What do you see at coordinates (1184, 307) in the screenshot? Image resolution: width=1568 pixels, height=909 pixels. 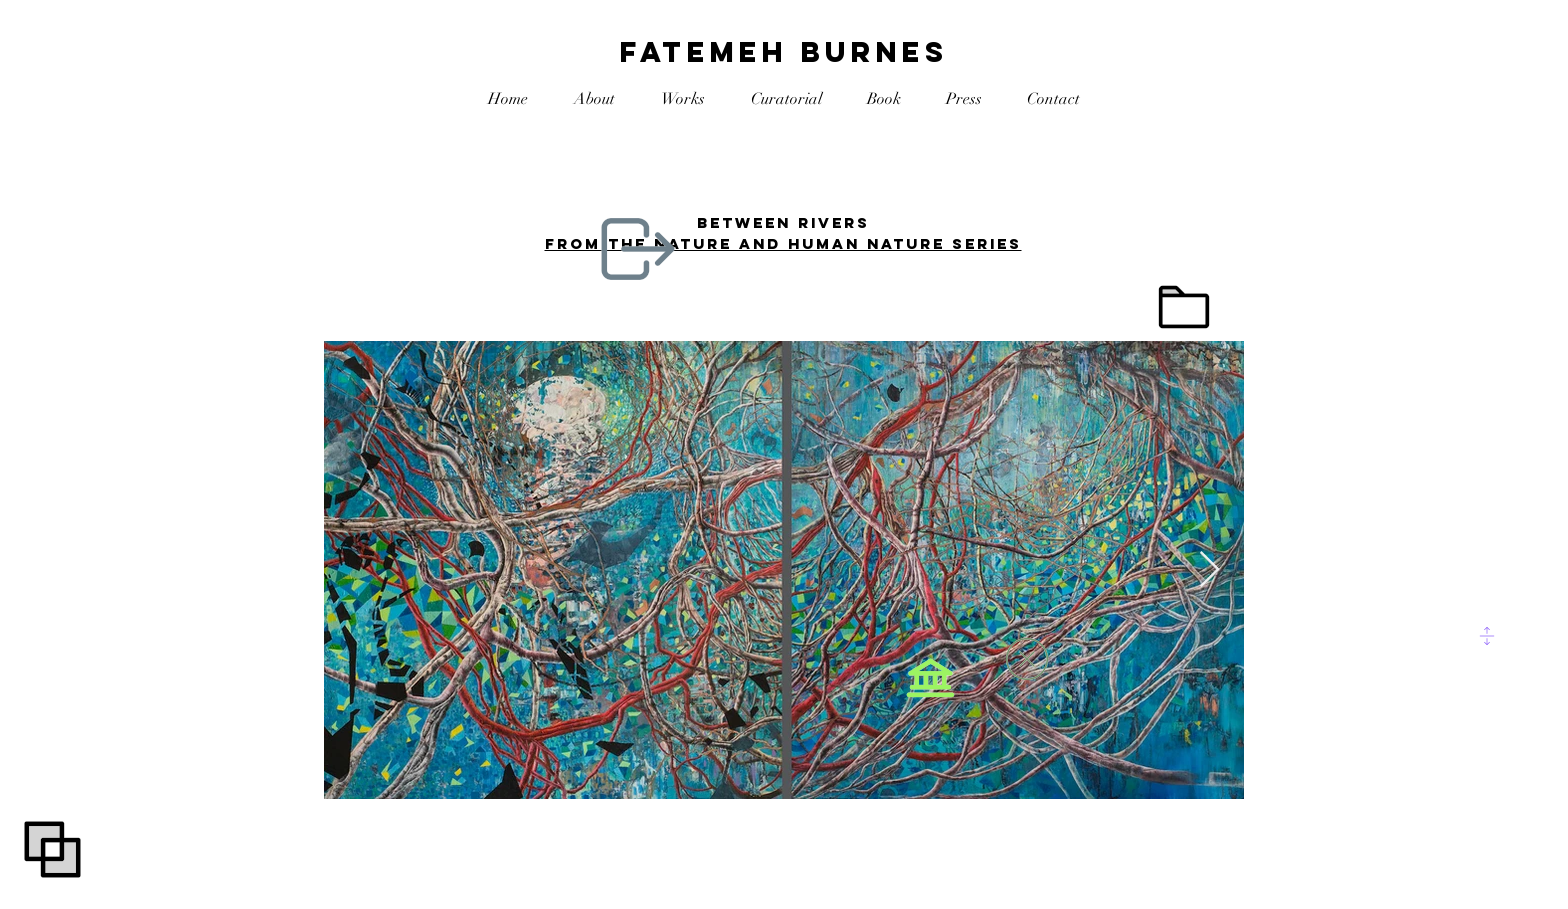 I see `open folder to view files` at bounding box center [1184, 307].